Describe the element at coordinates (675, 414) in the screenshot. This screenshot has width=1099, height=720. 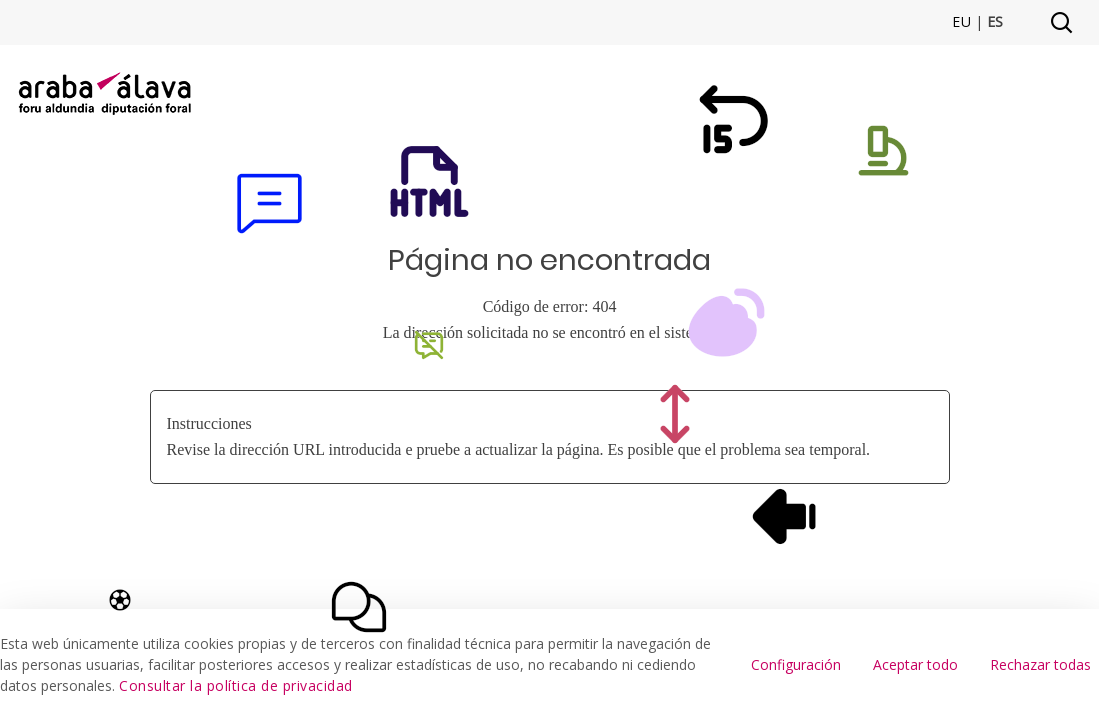
I see `resize element vertically` at that location.